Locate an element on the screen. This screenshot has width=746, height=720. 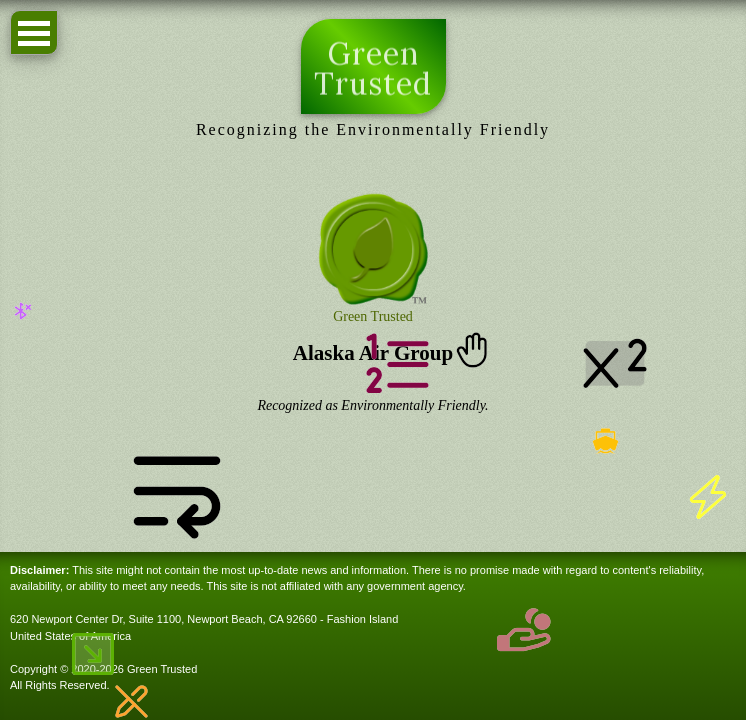
navigate to the bottom-right section is located at coordinates (93, 654).